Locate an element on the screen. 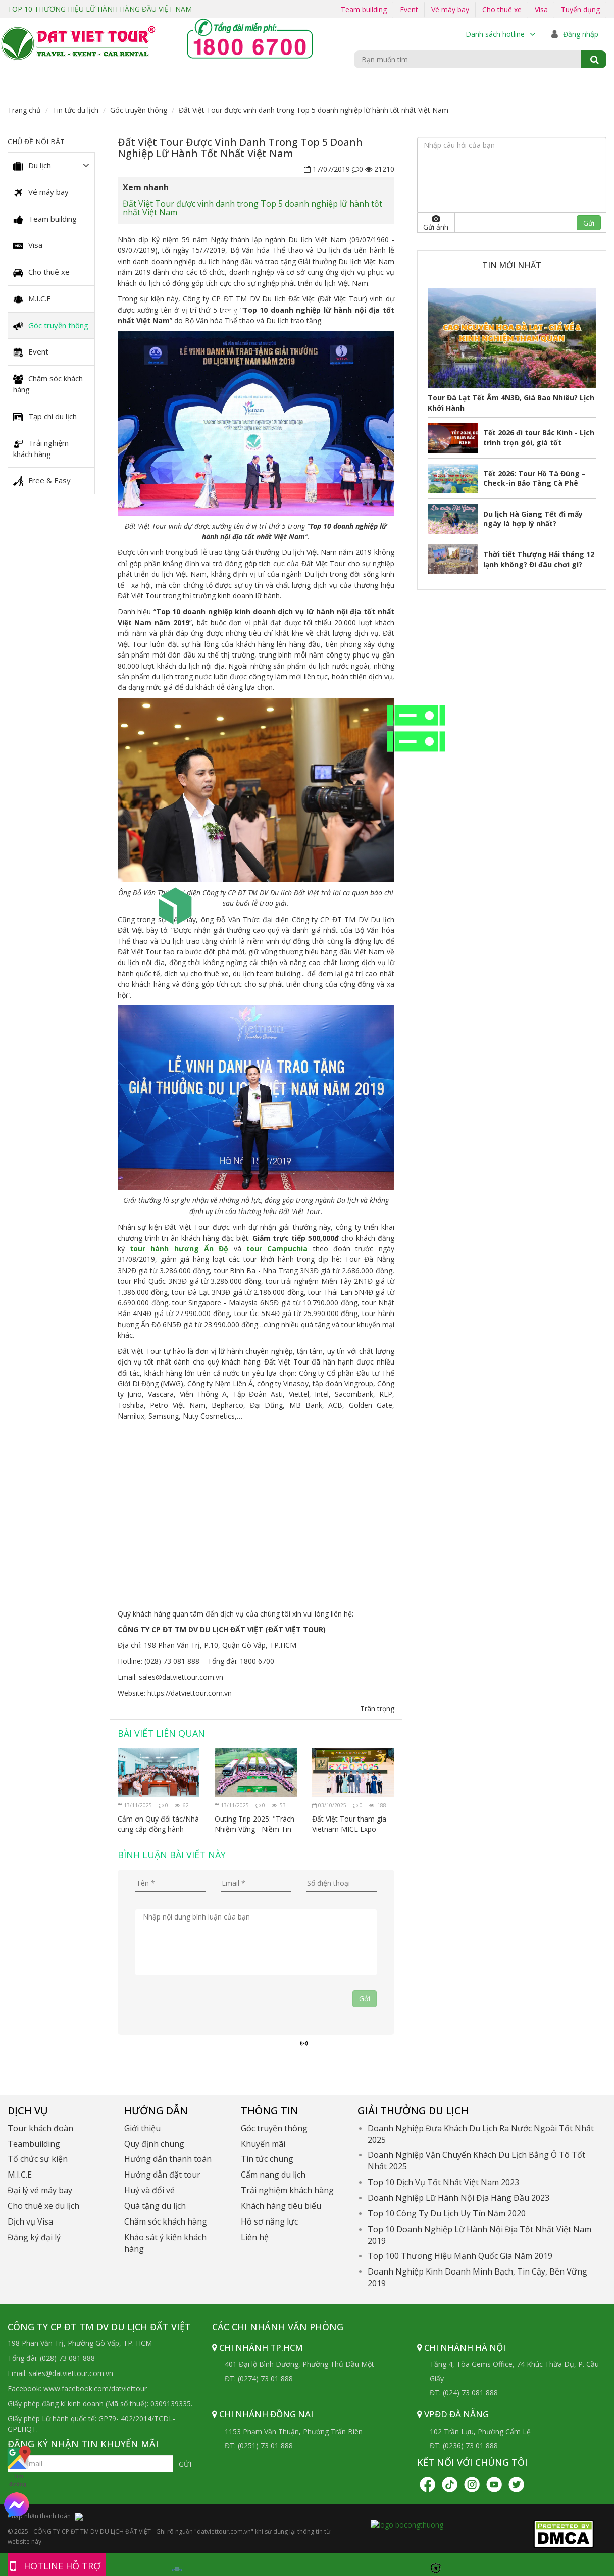 Image resolution: width=614 pixels, height=2576 pixels. indicates law enforcement or official authority is located at coordinates (436, 2568).